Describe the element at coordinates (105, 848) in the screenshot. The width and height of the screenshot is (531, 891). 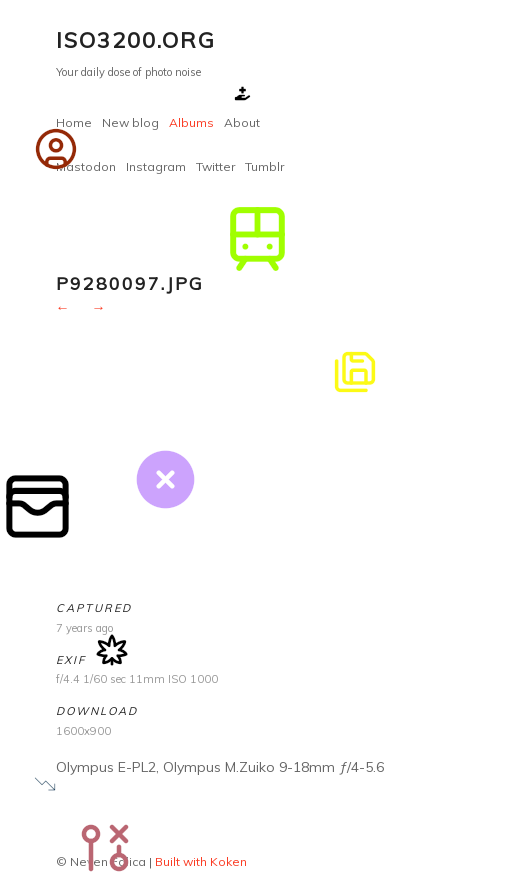
I see `indicates a closed or rejected pull request` at that location.